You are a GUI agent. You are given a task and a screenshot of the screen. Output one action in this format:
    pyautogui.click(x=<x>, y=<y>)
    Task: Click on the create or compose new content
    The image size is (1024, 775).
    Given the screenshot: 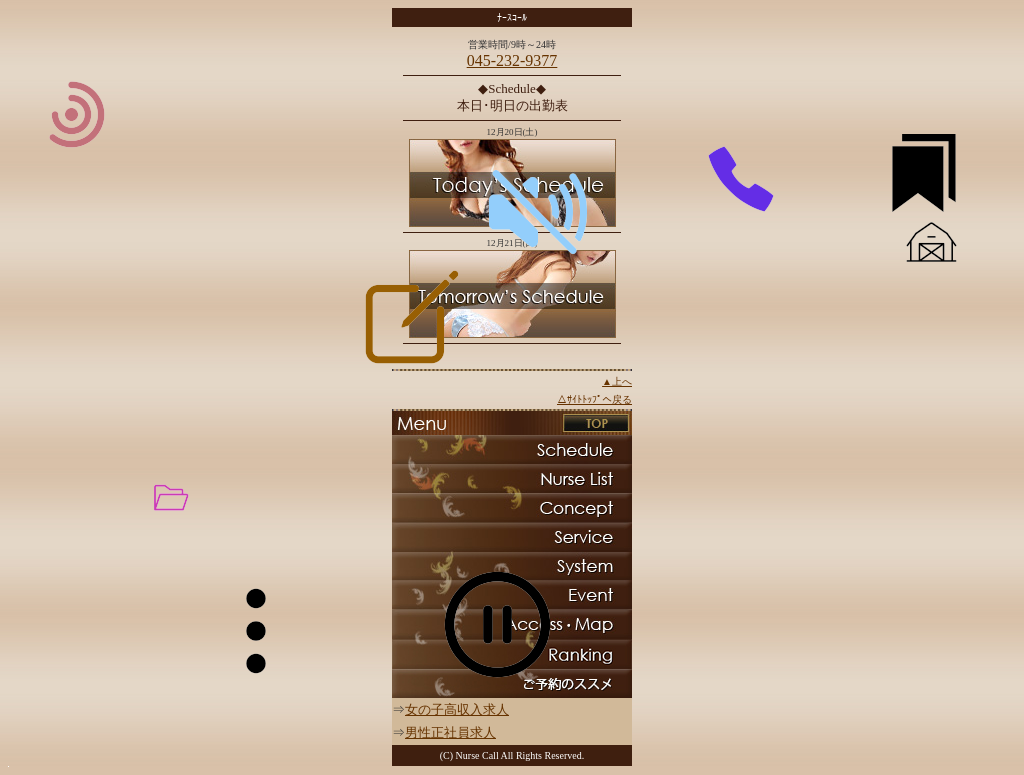 What is the action you would take?
    pyautogui.click(x=412, y=317)
    